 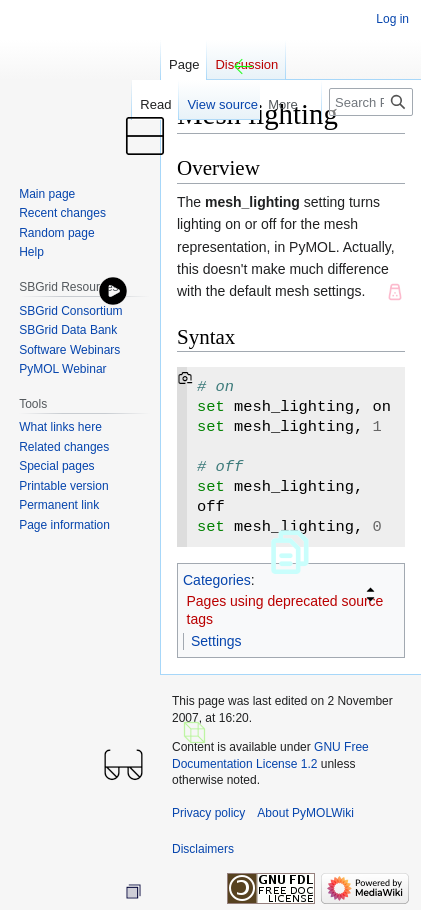 What do you see at coordinates (133, 891) in the screenshot?
I see `copy content to clipboard` at bounding box center [133, 891].